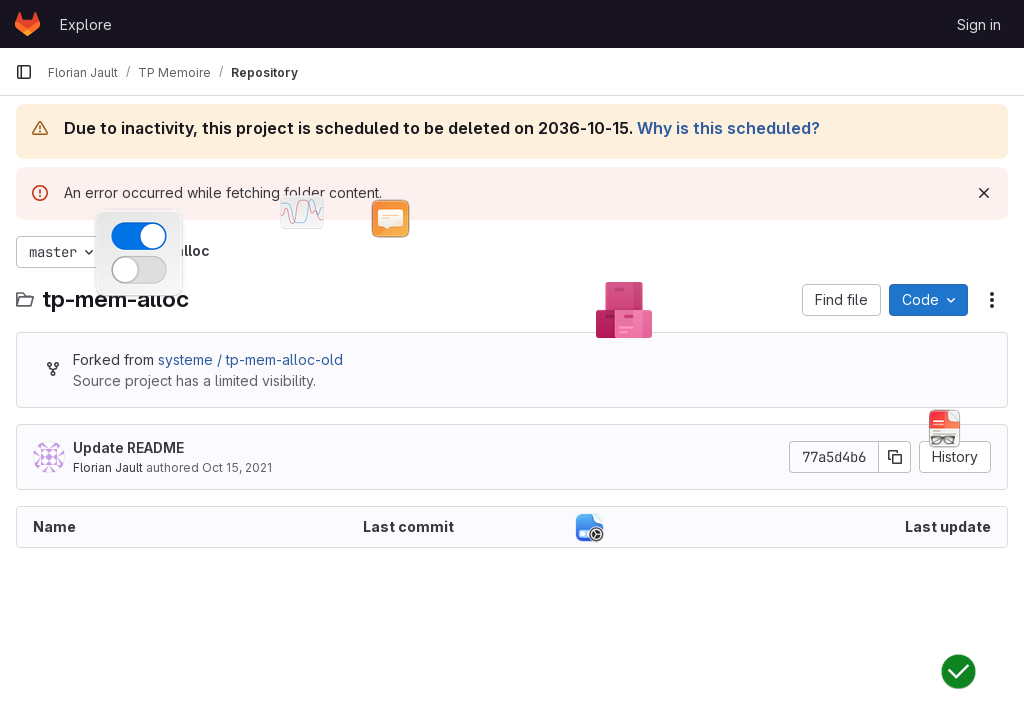 Image resolution: width=1024 pixels, height=720 pixels. Describe the element at coordinates (958, 671) in the screenshot. I see `indicates dropbox file is fully synced` at that location.